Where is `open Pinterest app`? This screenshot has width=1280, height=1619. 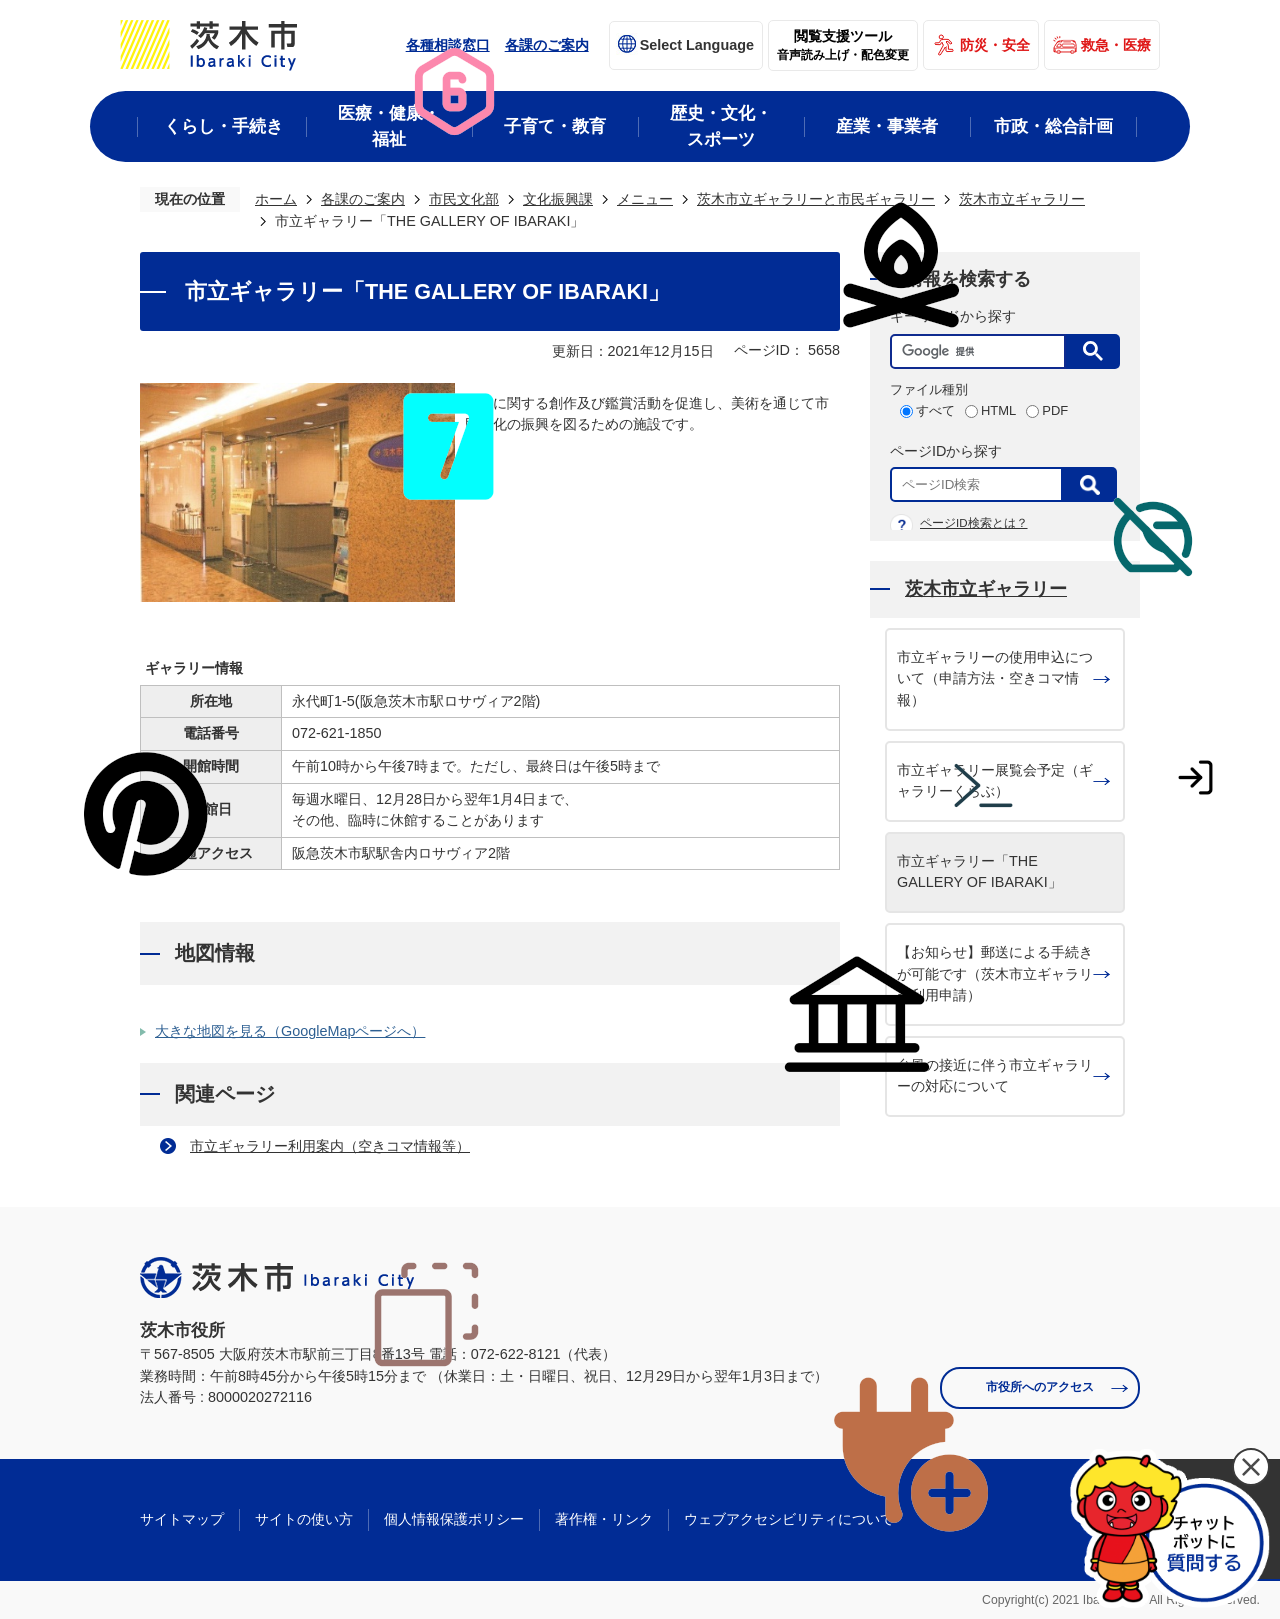 open Pinterest app is located at coordinates (141, 814).